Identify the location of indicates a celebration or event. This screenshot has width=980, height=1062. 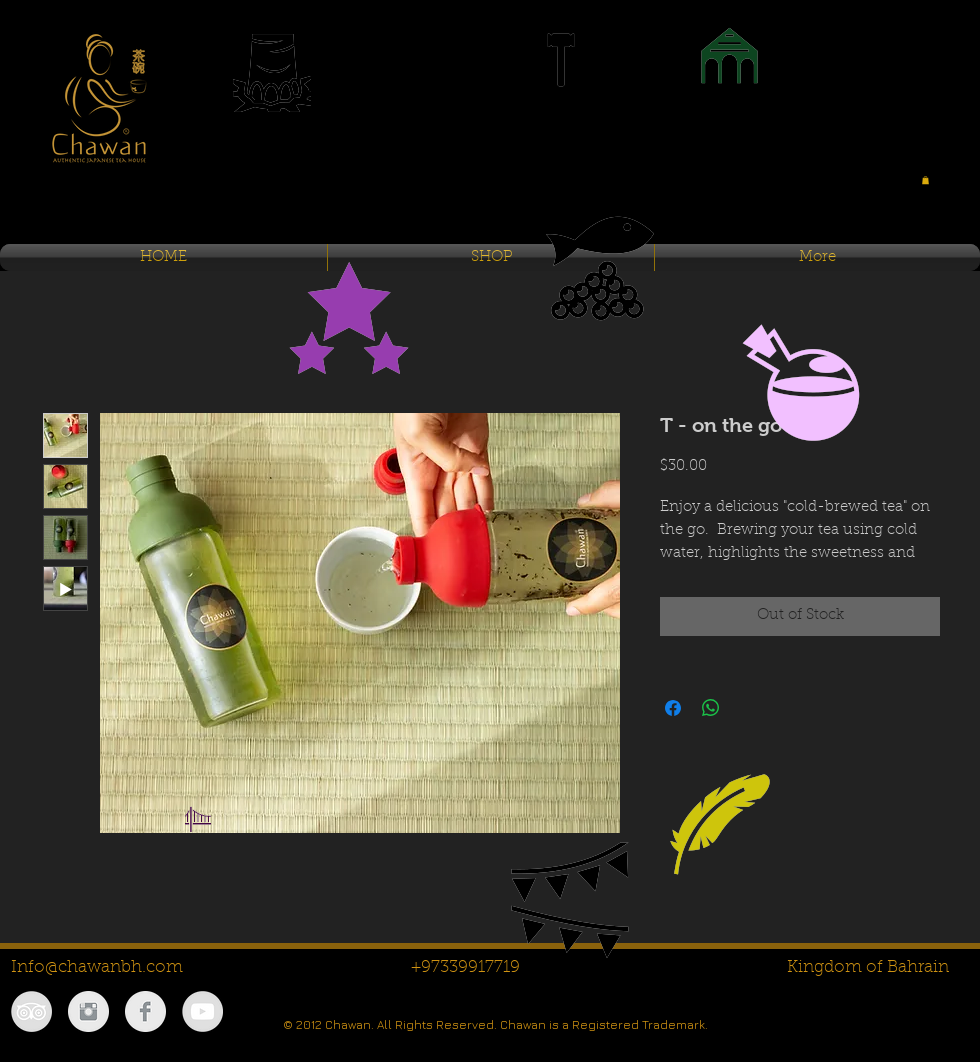
(570, 900).